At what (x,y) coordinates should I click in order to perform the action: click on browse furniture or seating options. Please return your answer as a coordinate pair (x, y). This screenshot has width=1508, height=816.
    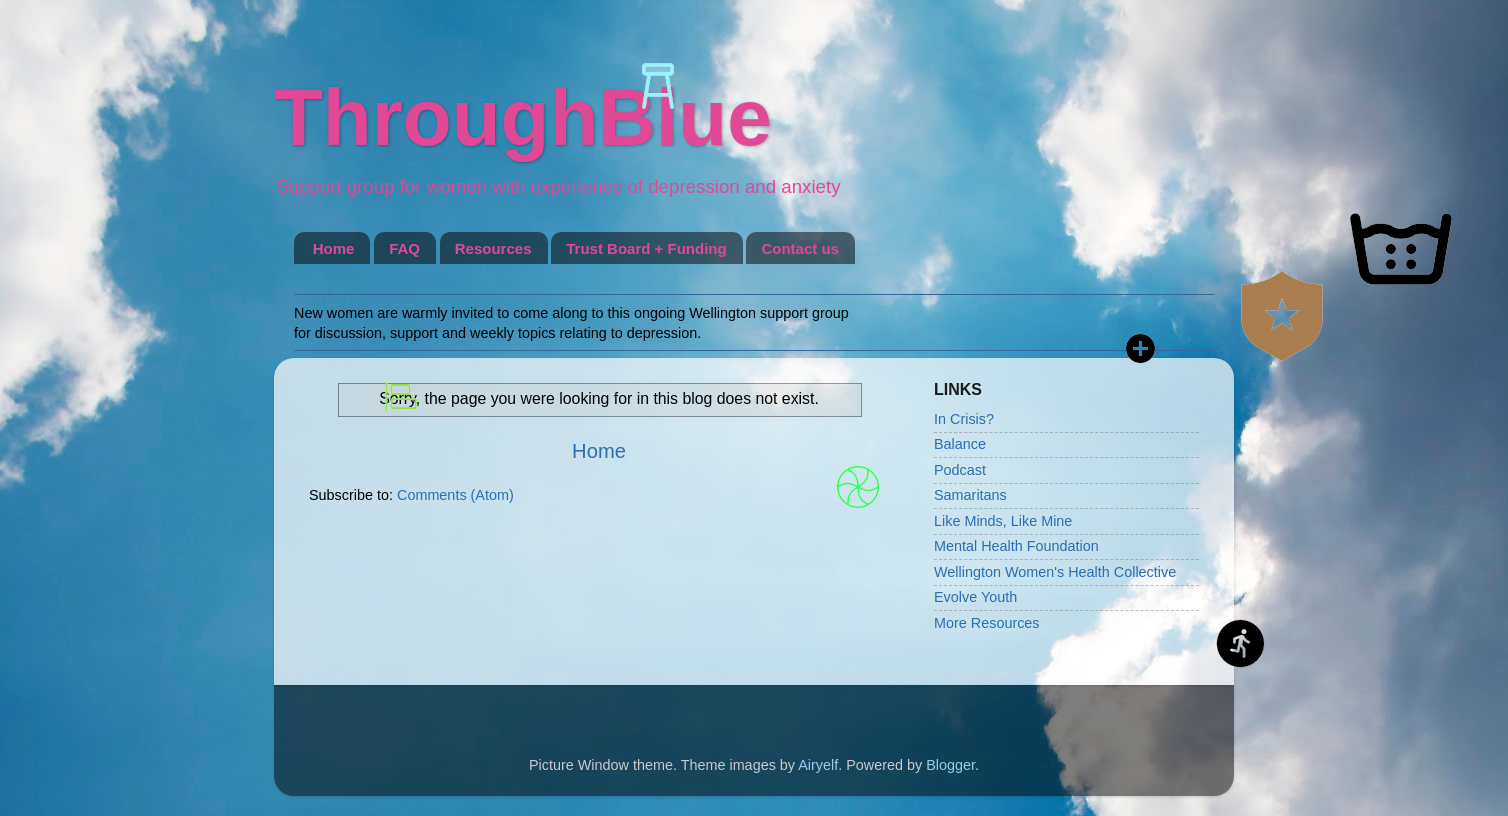
    Looking at the image, I should click on (658, 86).